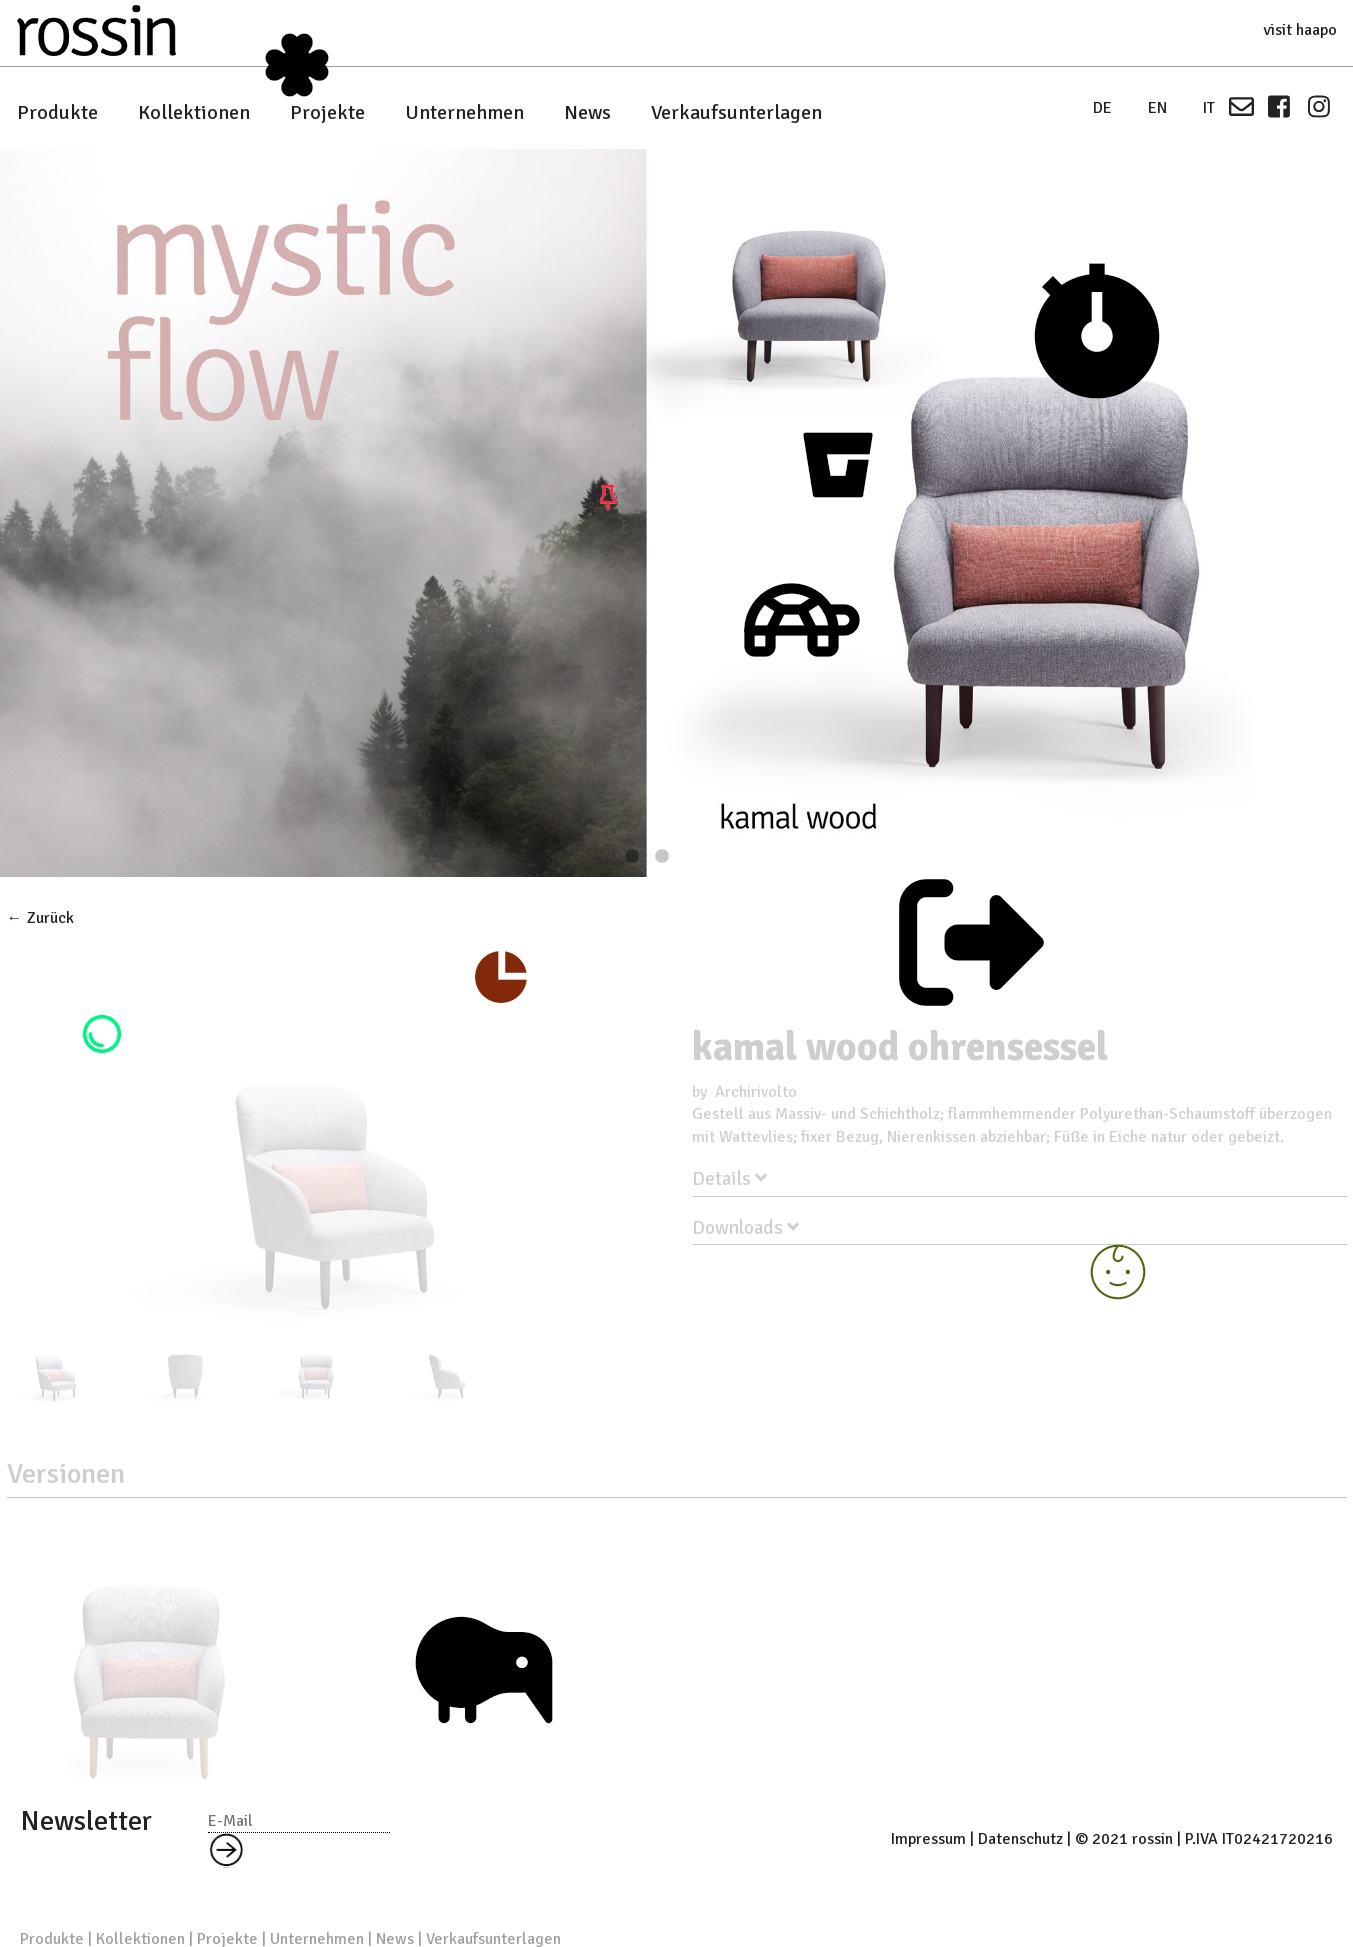 The width and height of the screenshot is (1353, 1947). Describe the element at coordinates (1118, 1272) in the screenshot. I see `access parenting or baby-related features` at that location.